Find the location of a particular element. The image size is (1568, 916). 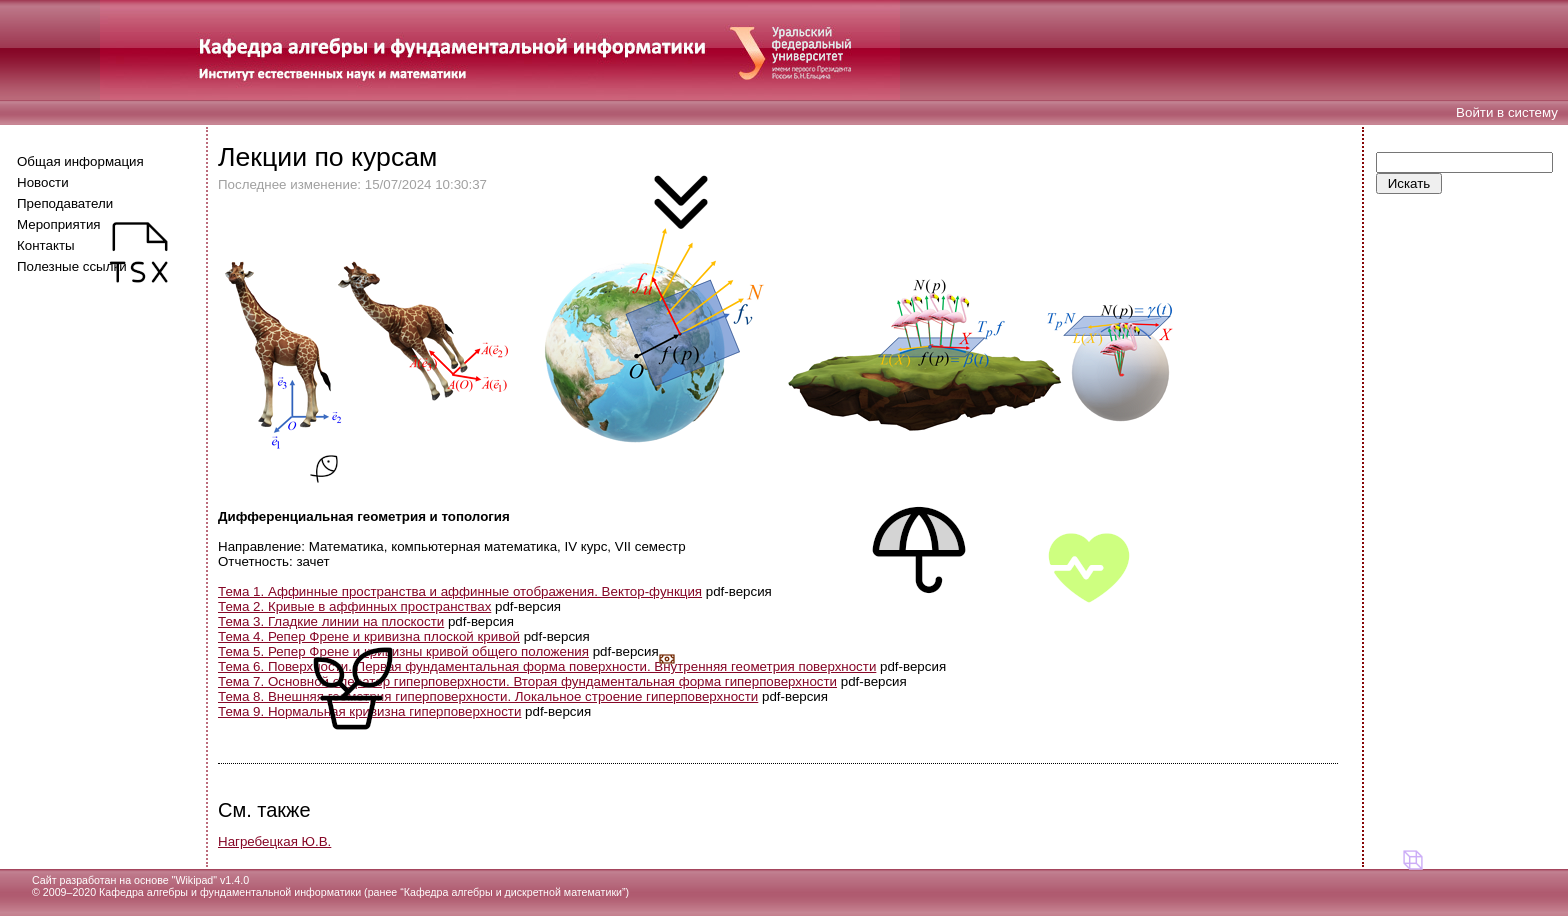

view account balance or funds is located at coordinates (667, 659).